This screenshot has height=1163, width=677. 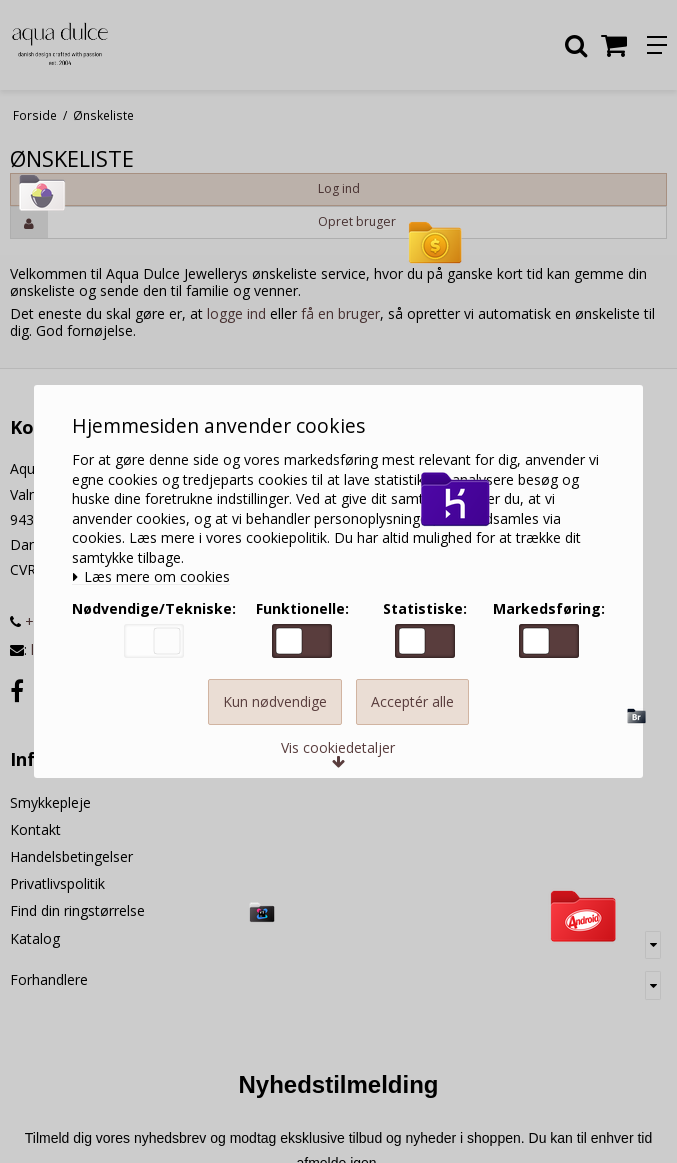 What do you see at coordinates (262, 913) in the screenshot?
I see `open YouTrack project folder` at bounding box center [262, 913].